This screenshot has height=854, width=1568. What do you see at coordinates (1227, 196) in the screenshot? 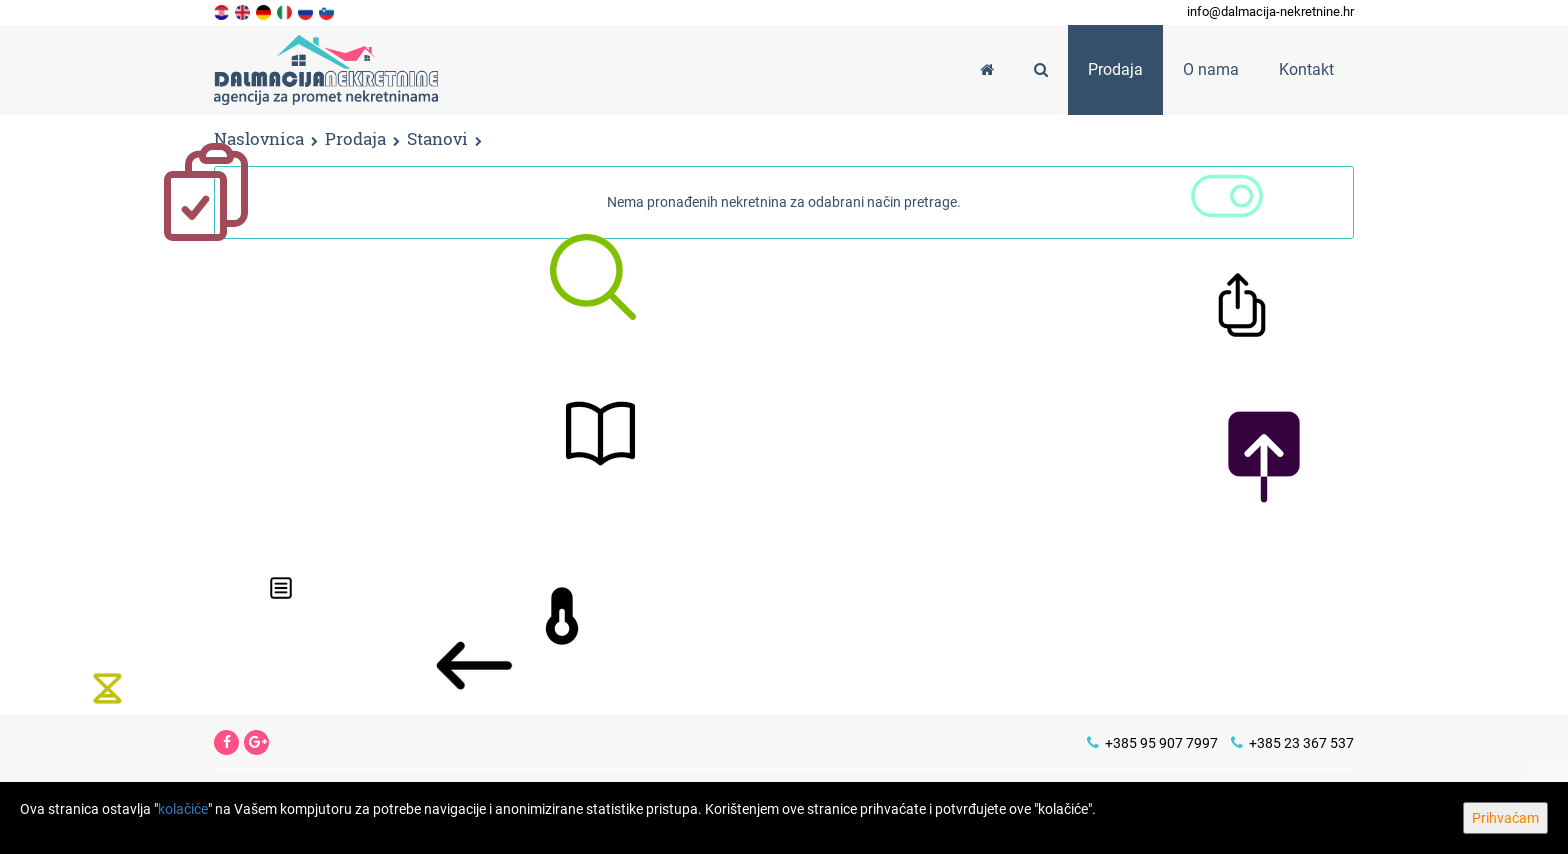
I see `toggle a setting on` at bounding box center [1227, 196].